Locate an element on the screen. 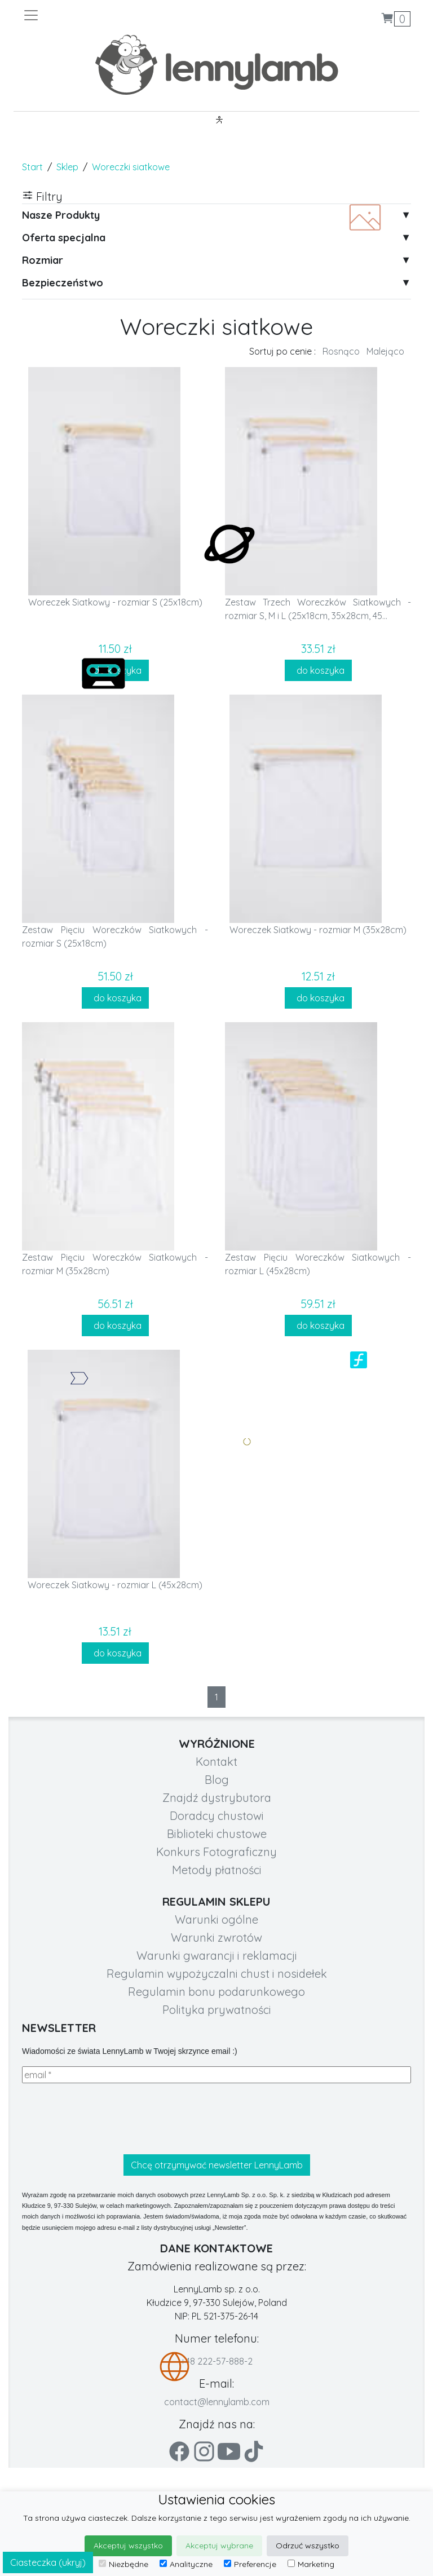  view or browse photos is located at coordinates (365, 217).